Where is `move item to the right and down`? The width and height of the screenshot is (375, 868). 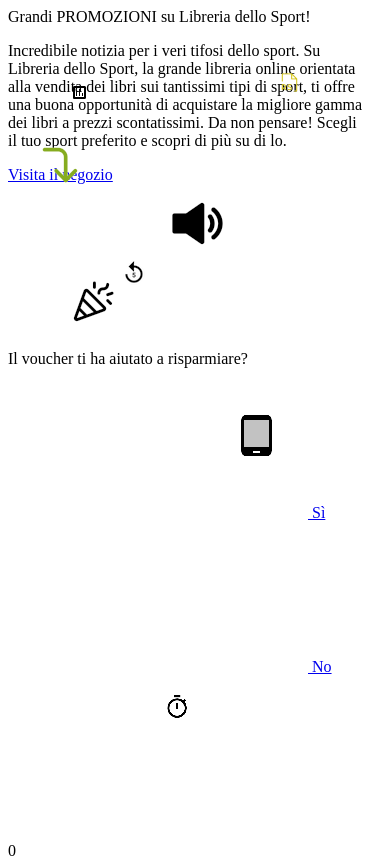
move item to the right and down is located at coordinates (60, 165).